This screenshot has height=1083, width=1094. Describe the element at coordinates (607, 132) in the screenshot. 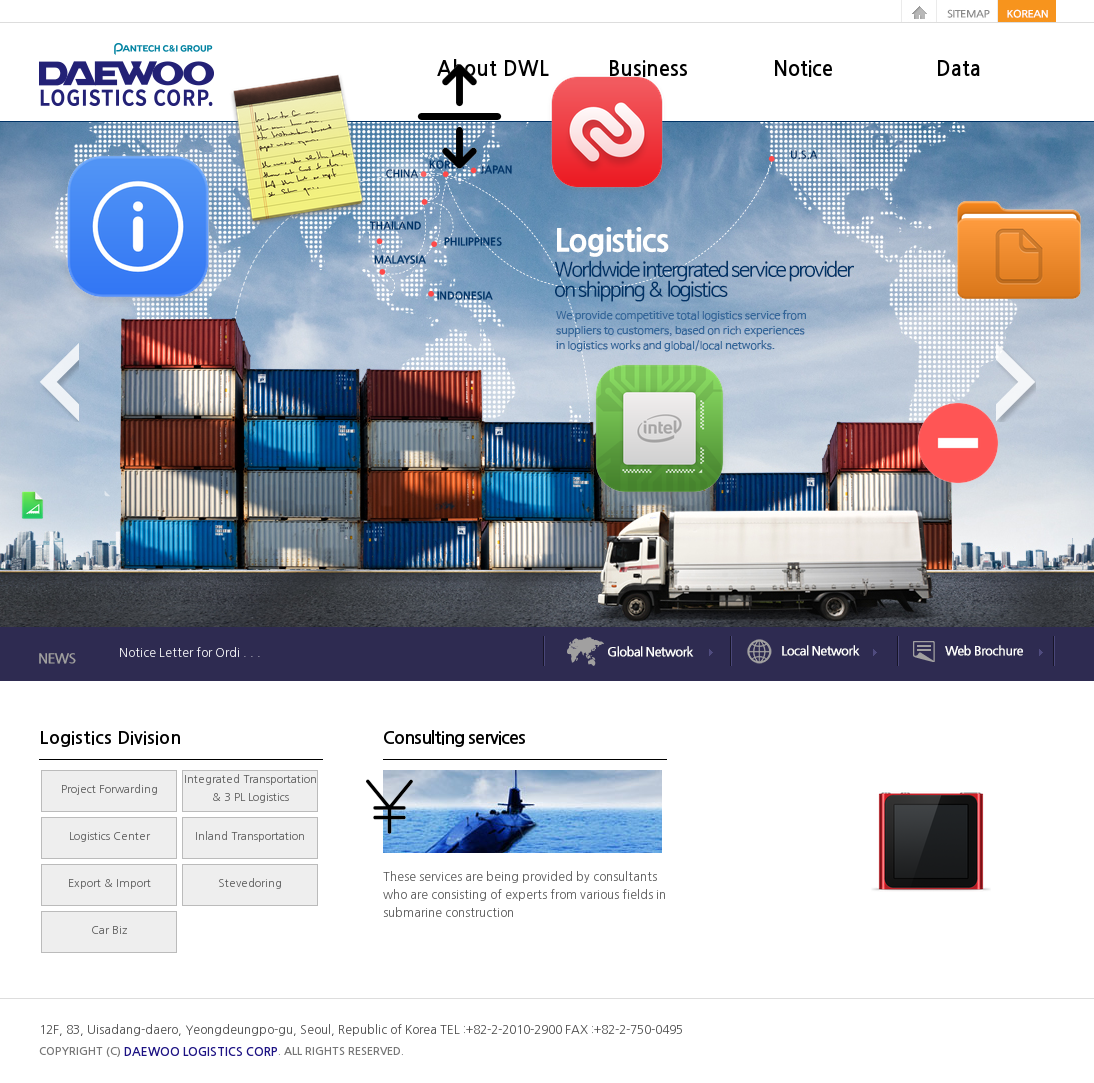

I see `open authy for two-factor authentication codes` at that location.